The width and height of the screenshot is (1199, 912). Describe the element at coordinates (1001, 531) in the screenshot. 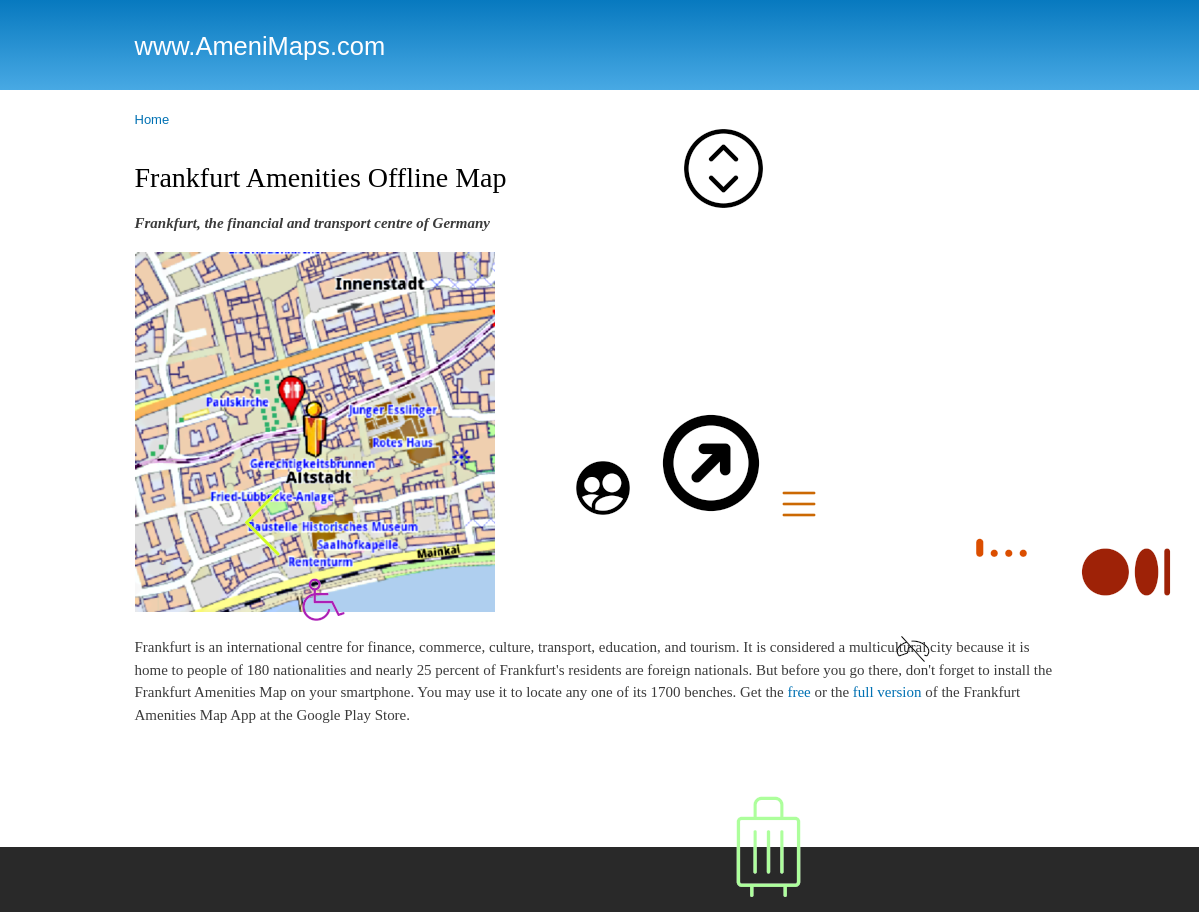

I see `indicates weak signal strength` at that location.